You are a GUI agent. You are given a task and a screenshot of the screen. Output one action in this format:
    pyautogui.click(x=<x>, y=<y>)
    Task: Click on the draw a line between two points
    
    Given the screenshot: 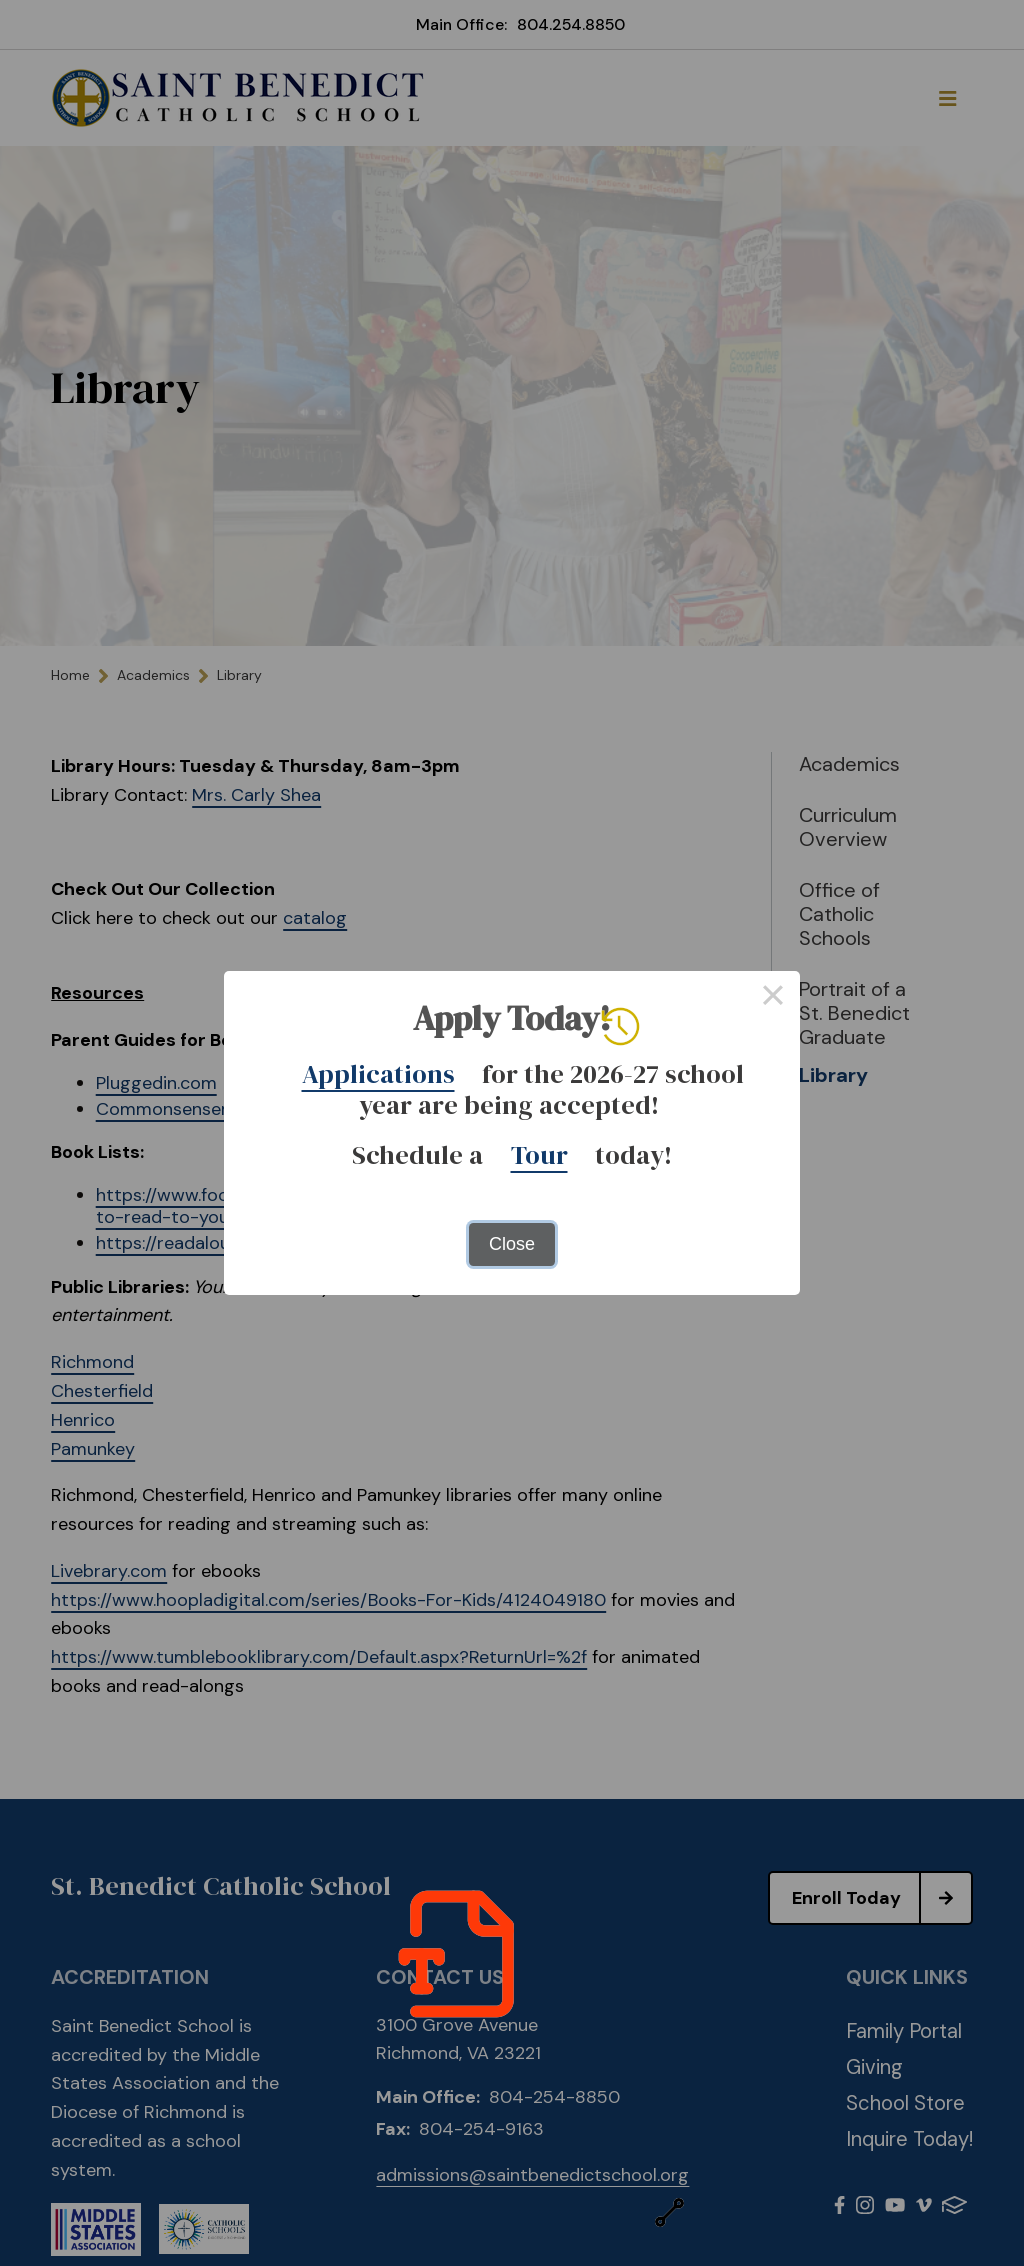 What is the action you would take?
    pyautogui.click(x=669, y=2212)
    